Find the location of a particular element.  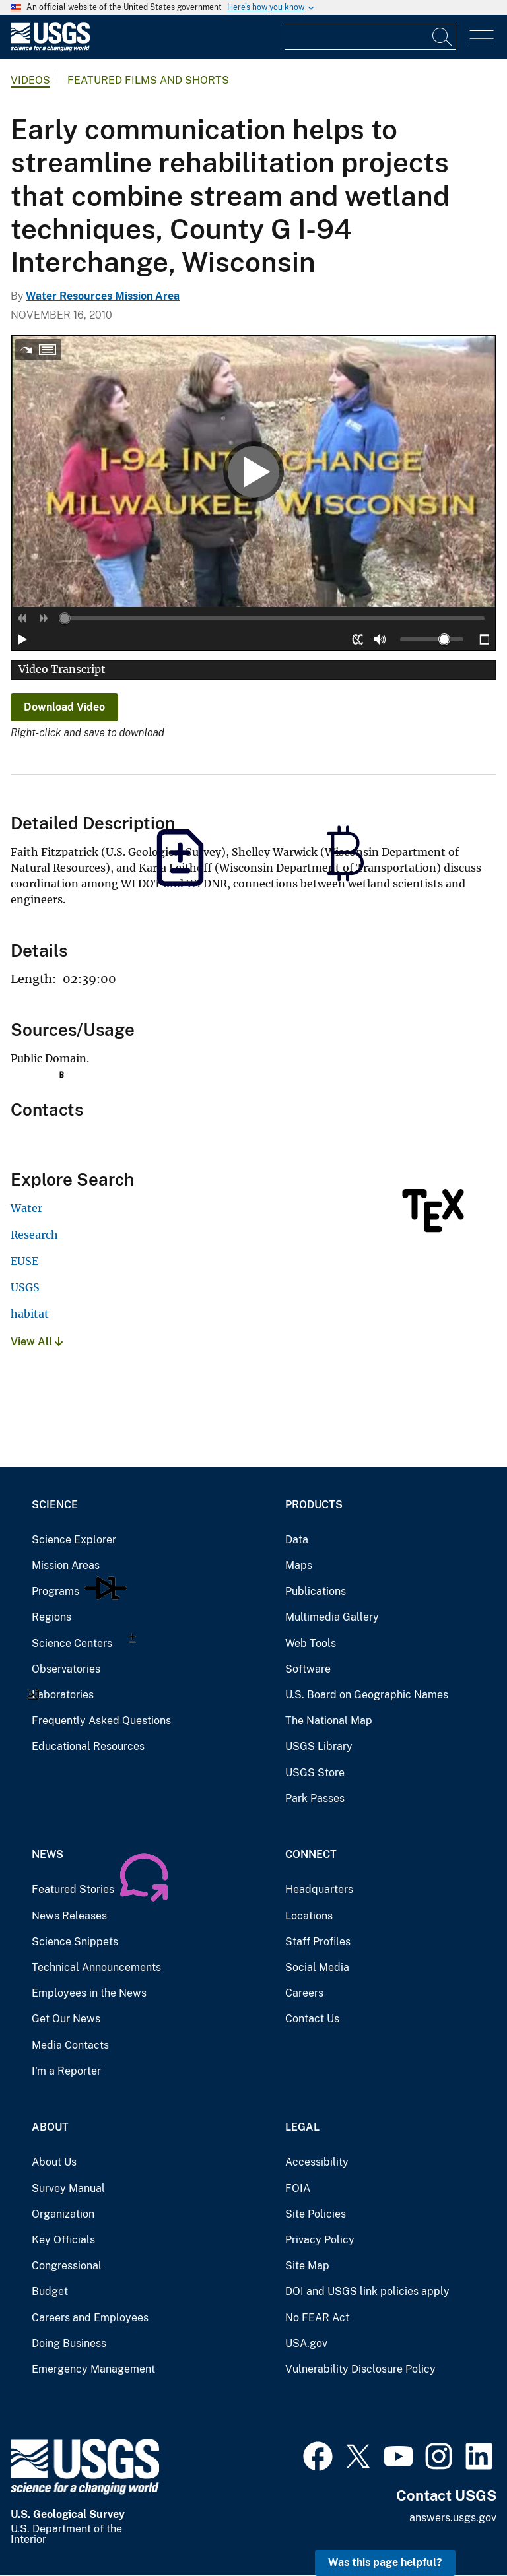

zener diode circuit component symbol is located at coordinates (106, 1588).